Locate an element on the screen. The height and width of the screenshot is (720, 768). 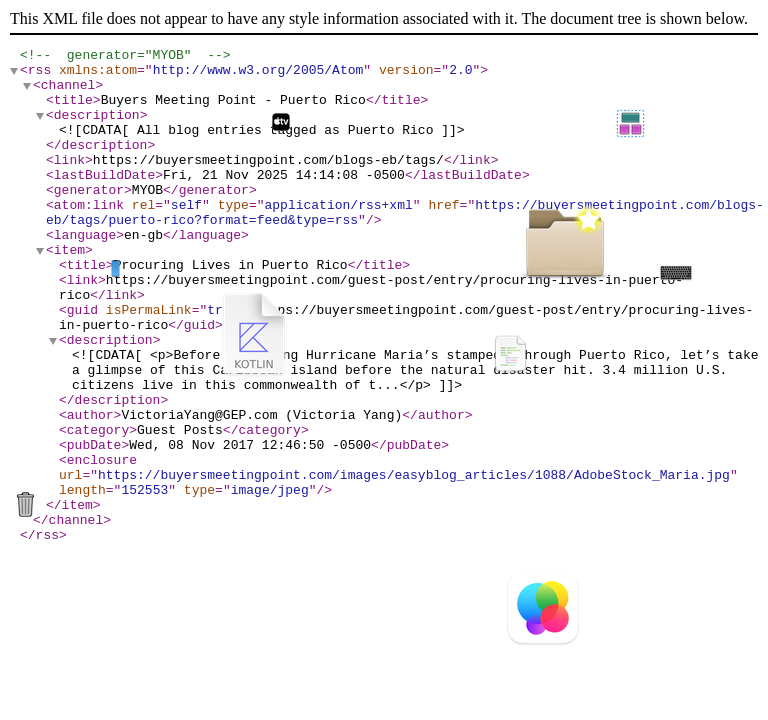
a kotlin source code file is located at coordinates (254, 335).